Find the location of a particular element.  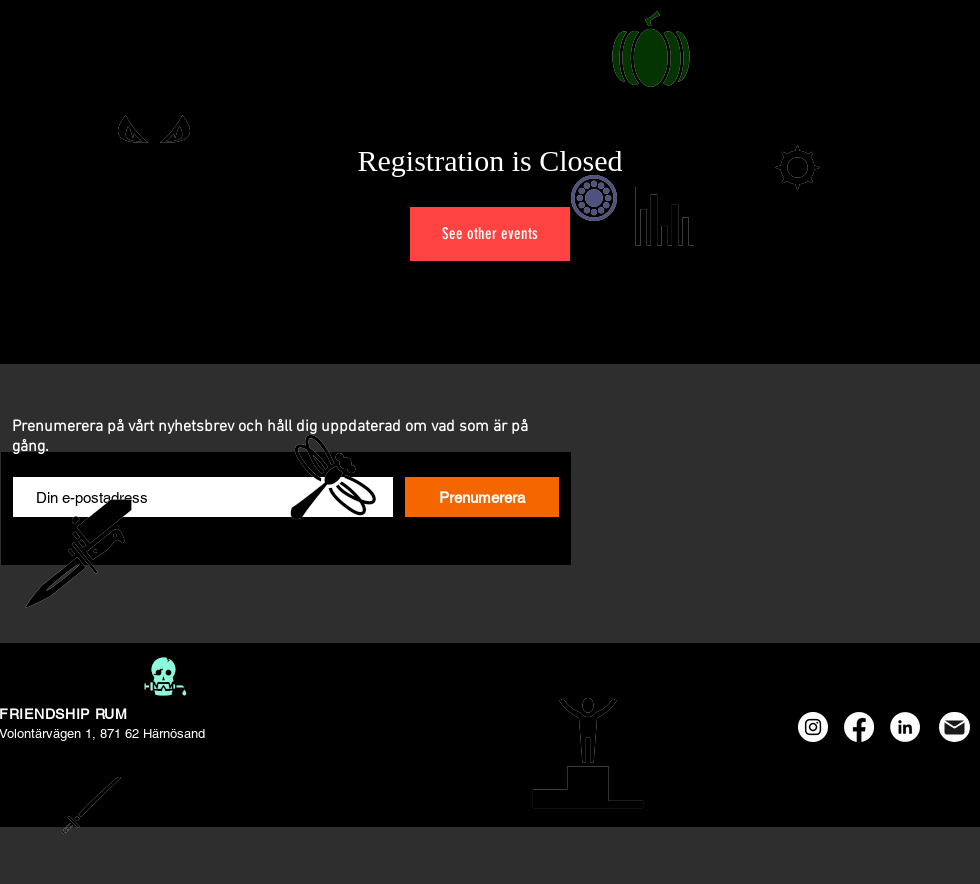

spikeball game or sports activity is located at coordinates (797, 167).